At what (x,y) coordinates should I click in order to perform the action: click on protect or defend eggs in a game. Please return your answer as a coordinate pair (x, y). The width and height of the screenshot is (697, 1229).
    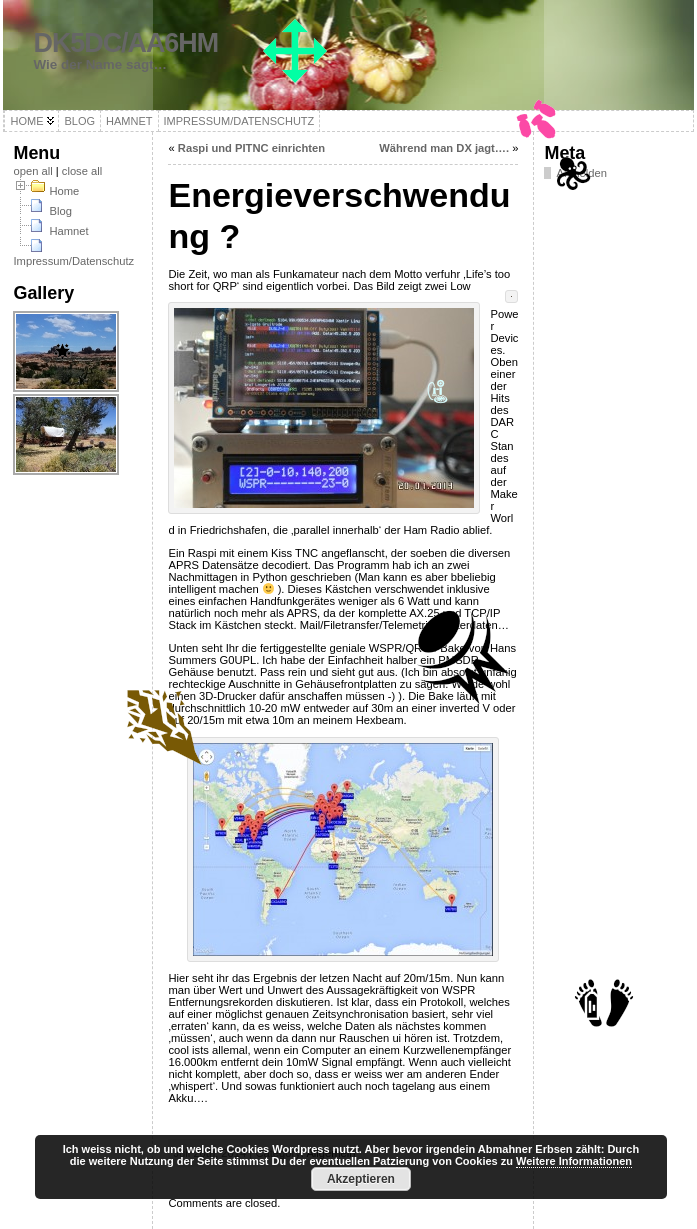
    Looking at the image, I should click on (463, 658).